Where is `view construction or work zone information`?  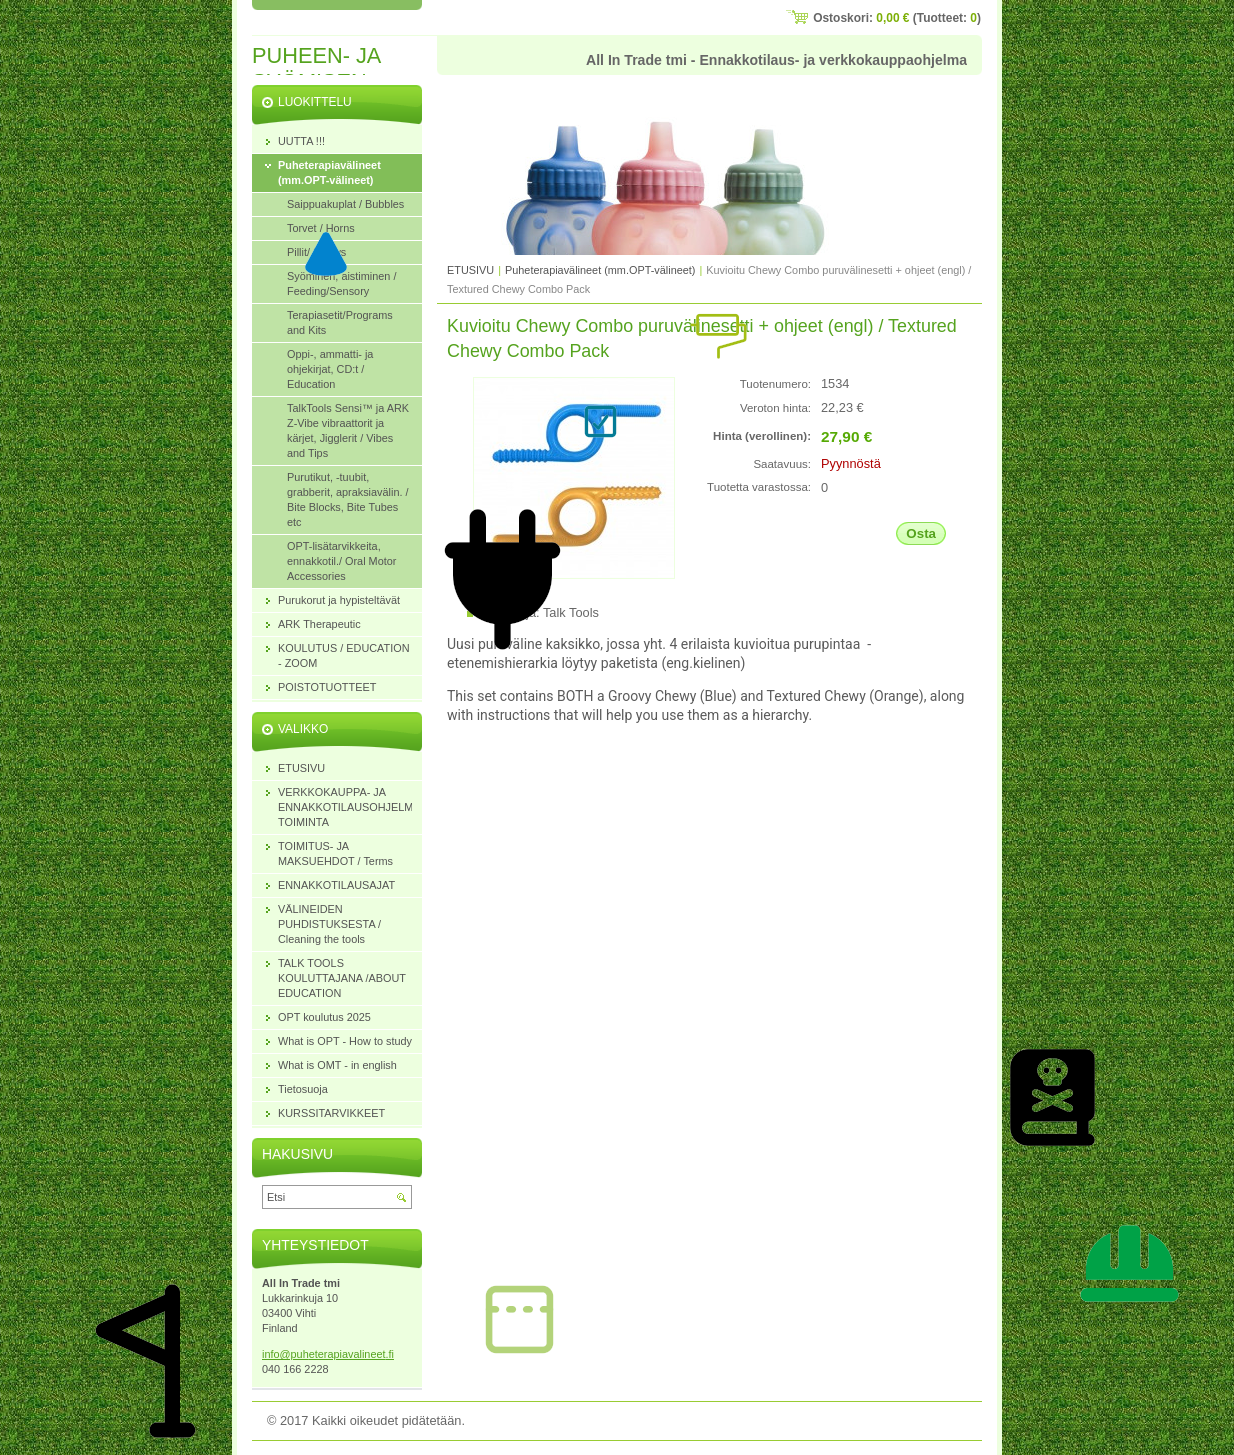 view construction or work zone information is located at coordinates (1129, 1263).